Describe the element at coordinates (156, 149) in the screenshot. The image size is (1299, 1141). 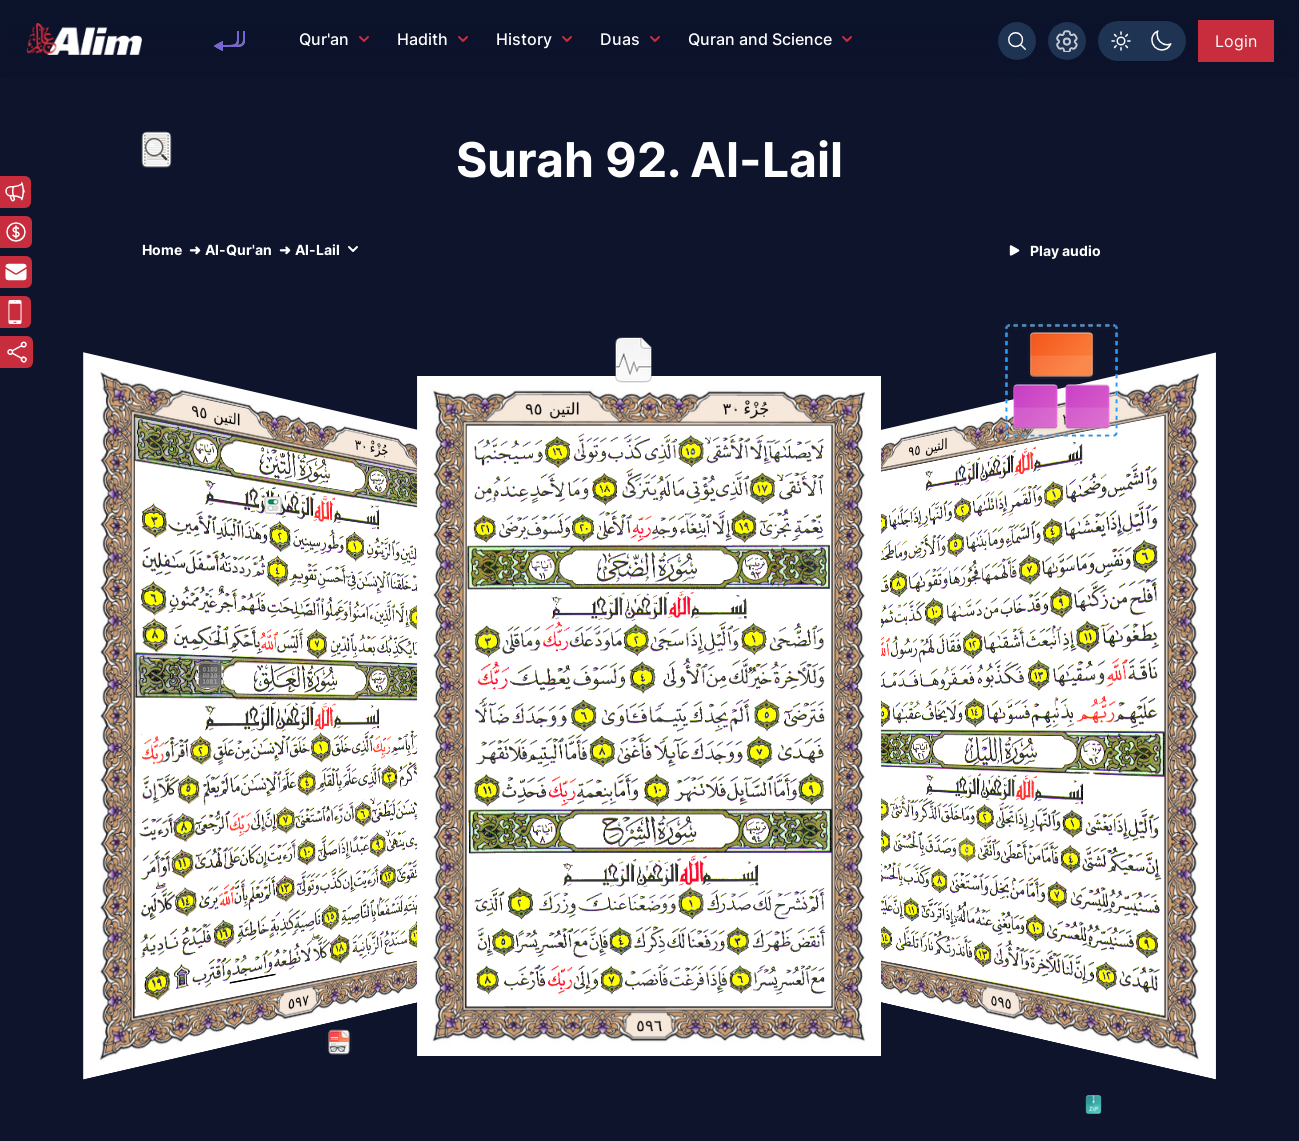
I see `open the system logs application` at that location.